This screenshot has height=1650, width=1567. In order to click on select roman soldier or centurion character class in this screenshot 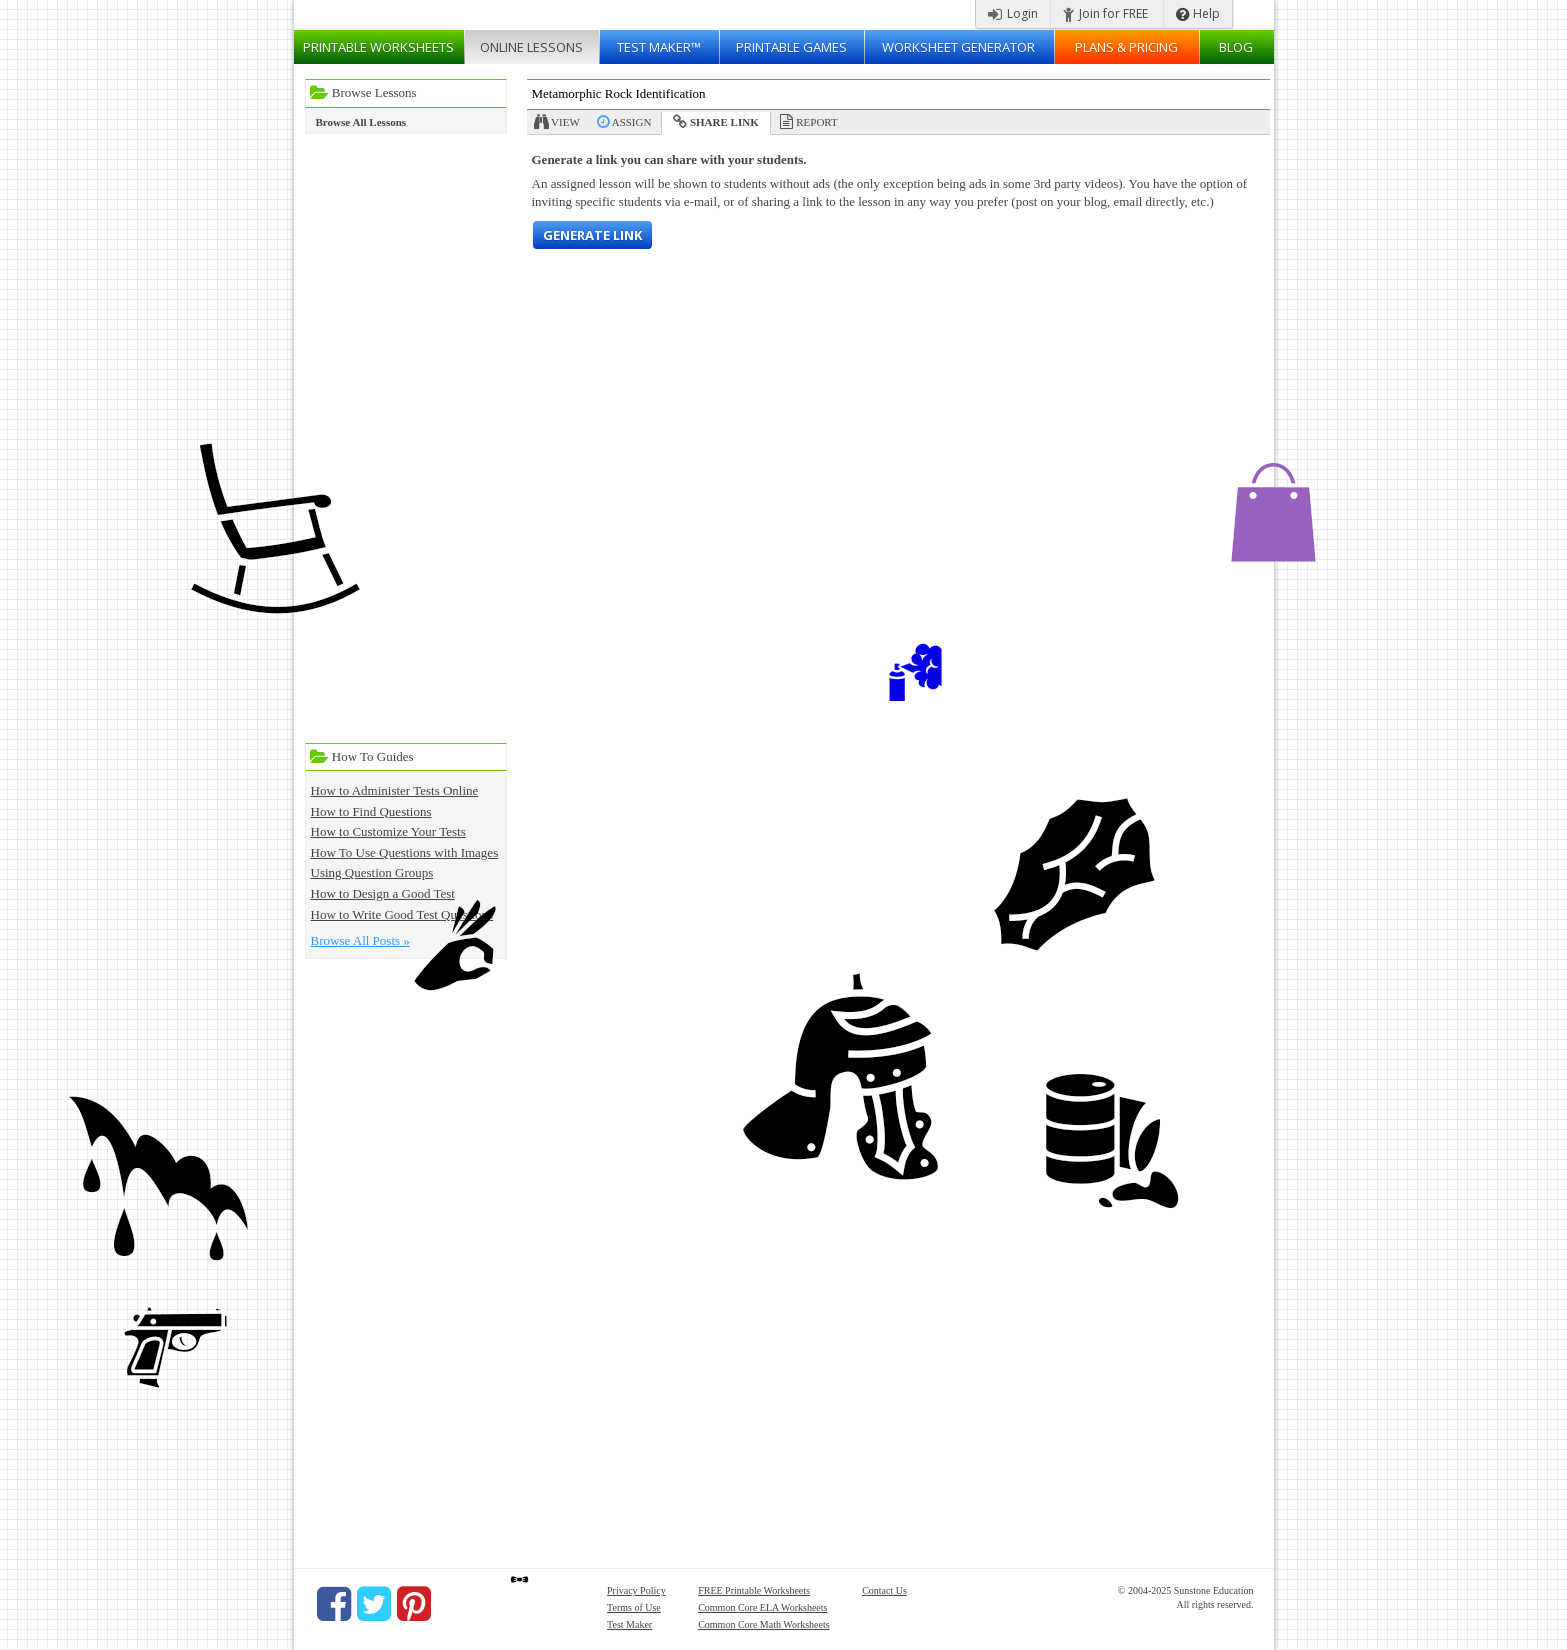, I will do `click(840, 1076)`.